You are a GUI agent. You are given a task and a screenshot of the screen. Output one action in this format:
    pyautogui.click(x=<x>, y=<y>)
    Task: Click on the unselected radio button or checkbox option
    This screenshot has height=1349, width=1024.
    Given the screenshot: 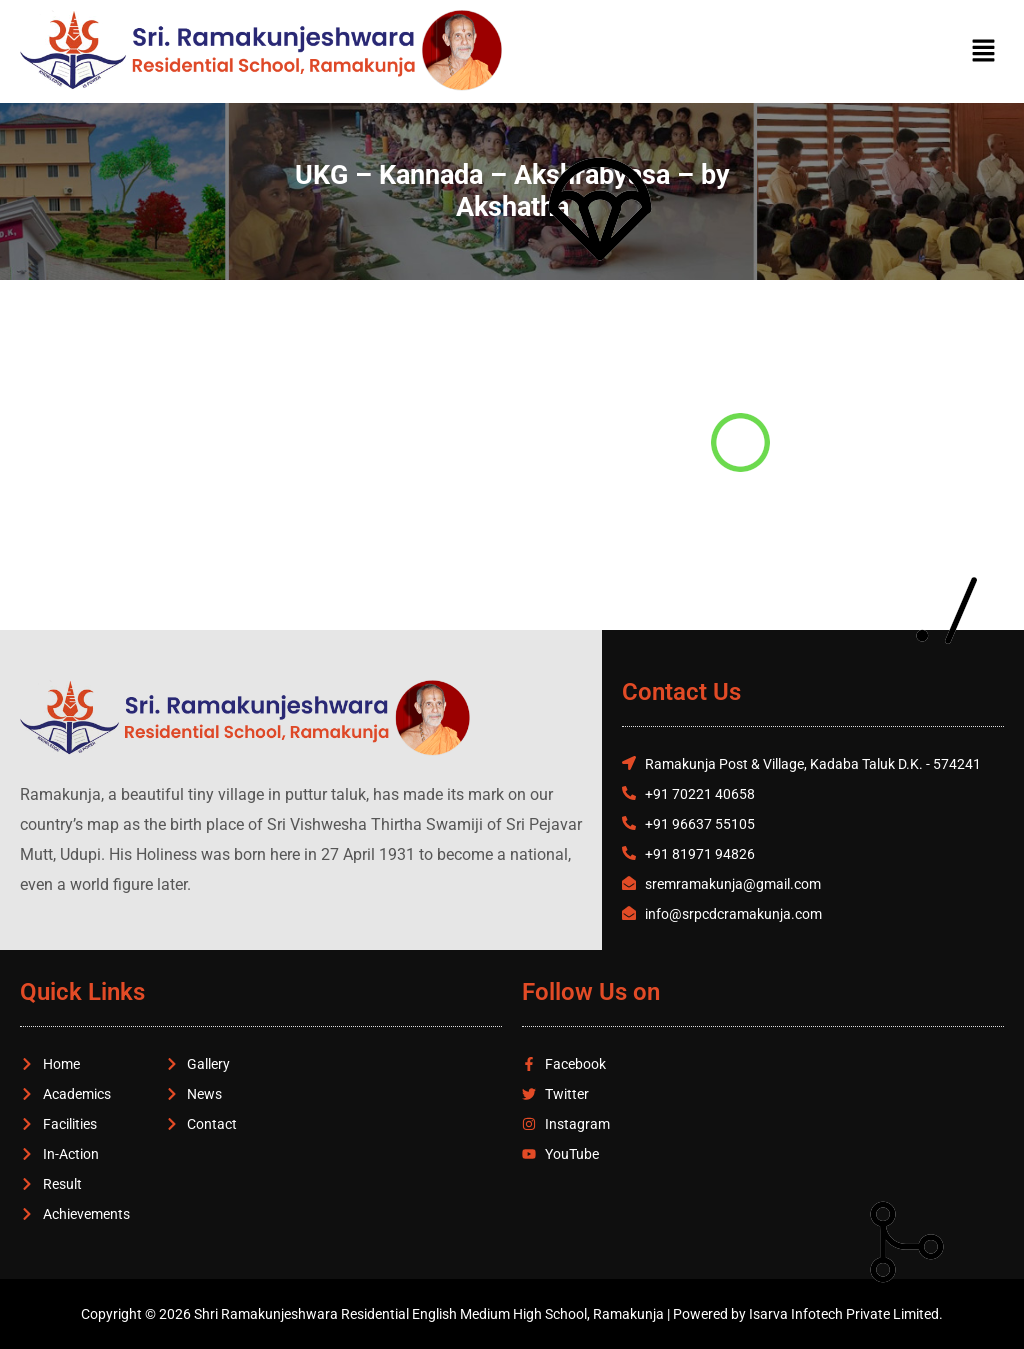 What is the action you would take?
    pyautogui.click(x=740, y=442)
    